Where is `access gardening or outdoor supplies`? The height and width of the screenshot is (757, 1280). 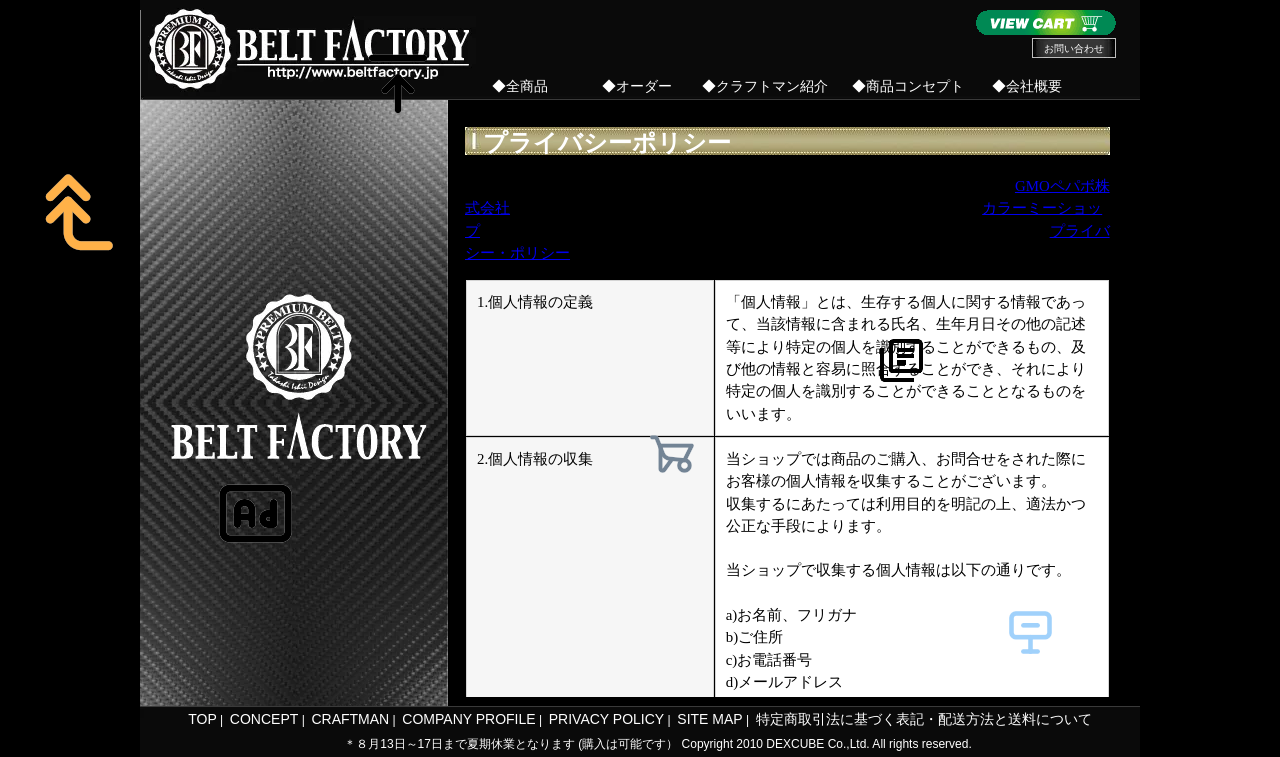 access gardening or outdoor supplies is located at coordinates (673, 454).